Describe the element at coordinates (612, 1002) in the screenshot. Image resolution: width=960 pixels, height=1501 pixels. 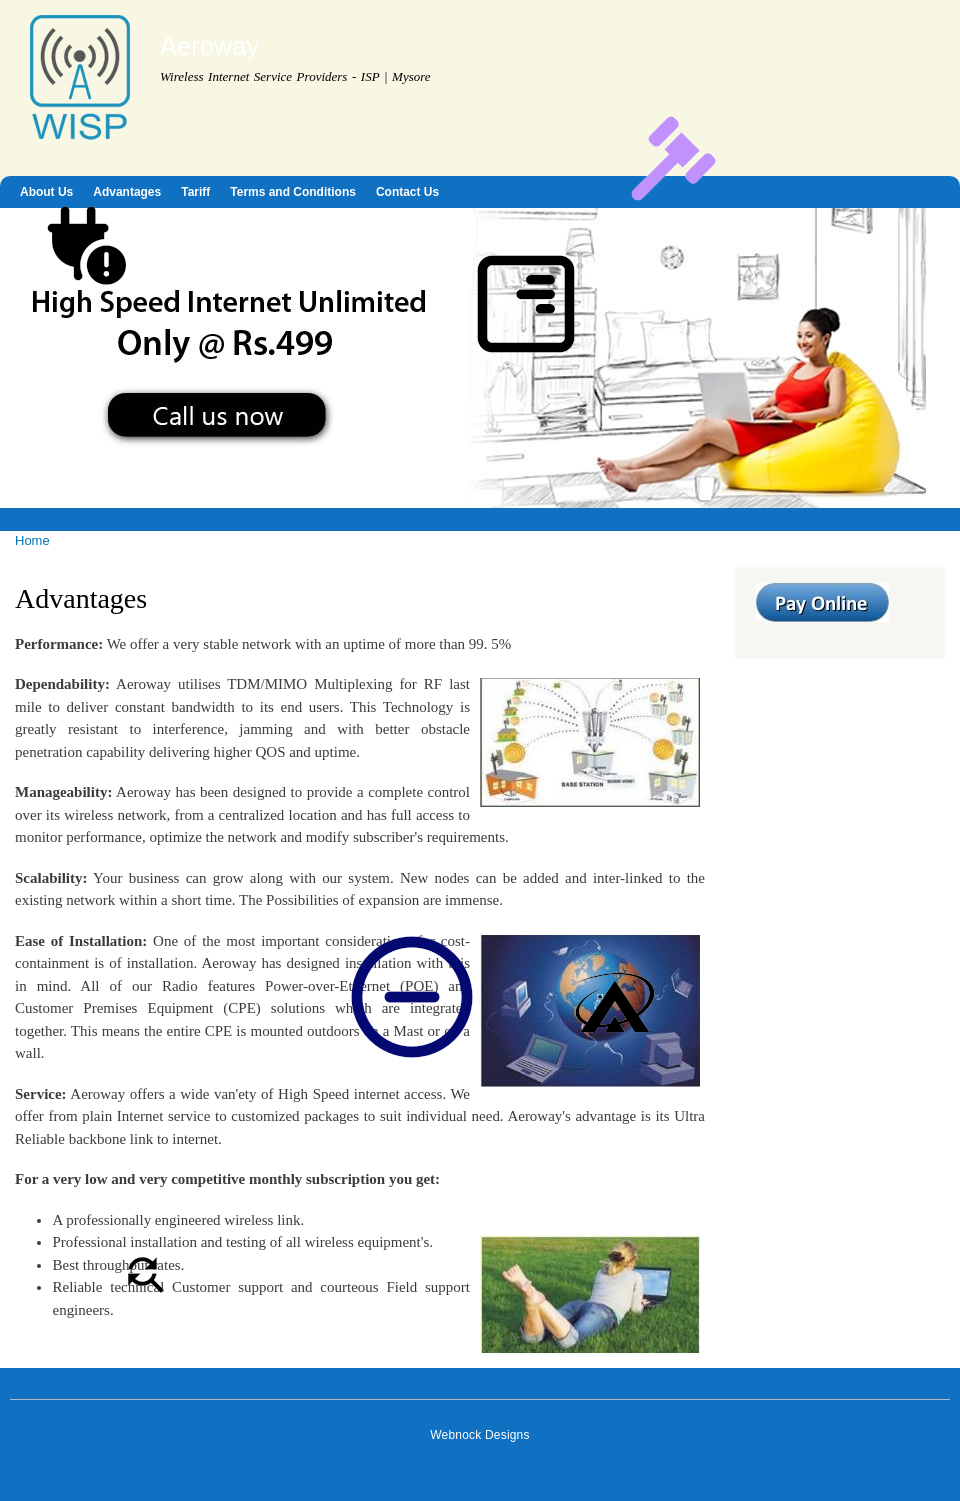
I see `asymmetrik company logo` at that location.